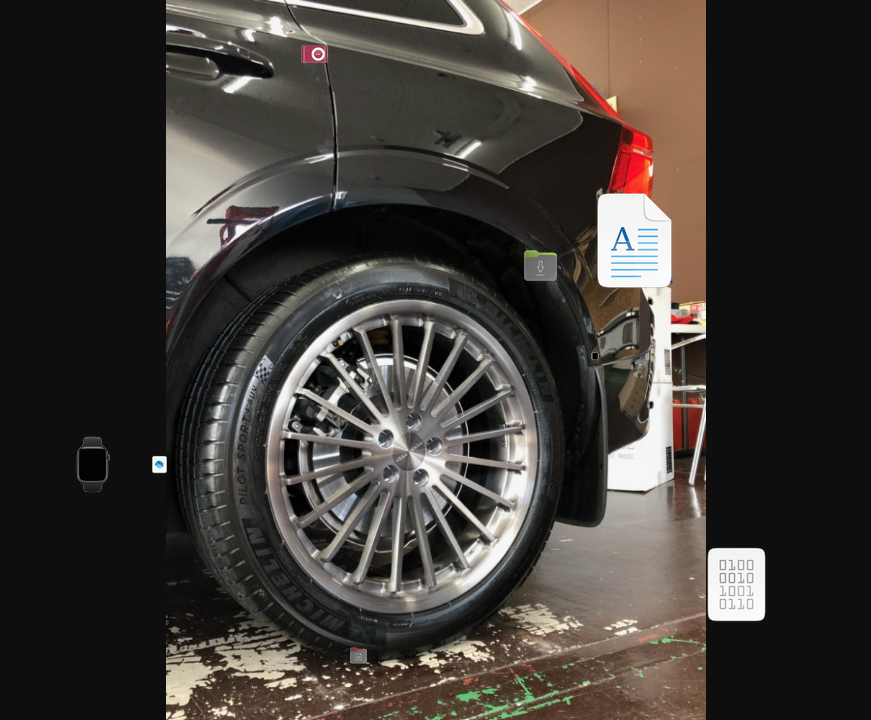 The image size is (871, 720). Describe the element at coordinates (634, 240) in the screenshot. I see `open a word processing document` at that location.